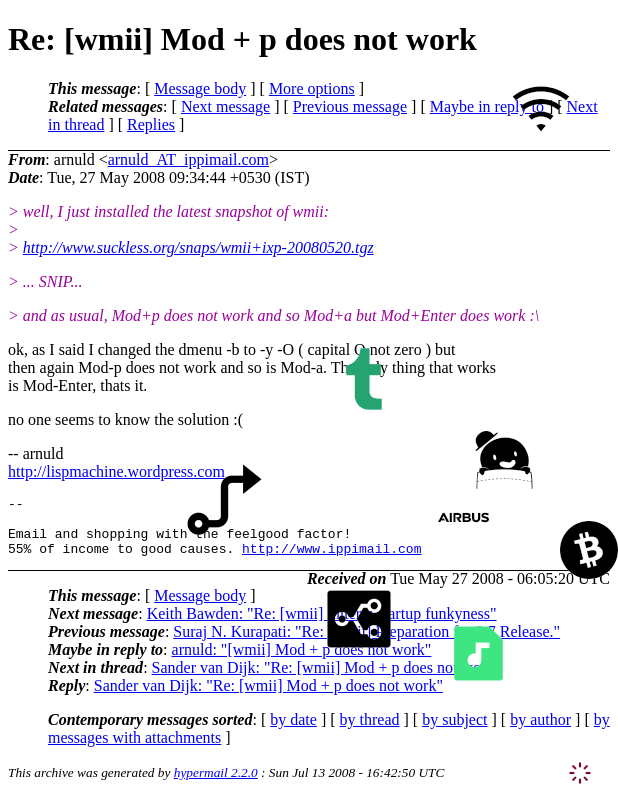 Image resolution: width=618 pixels, height=809 pixels. Describe the element at coordinates (463, 517) in the screenshot. I see `airbus company logo` at that location.